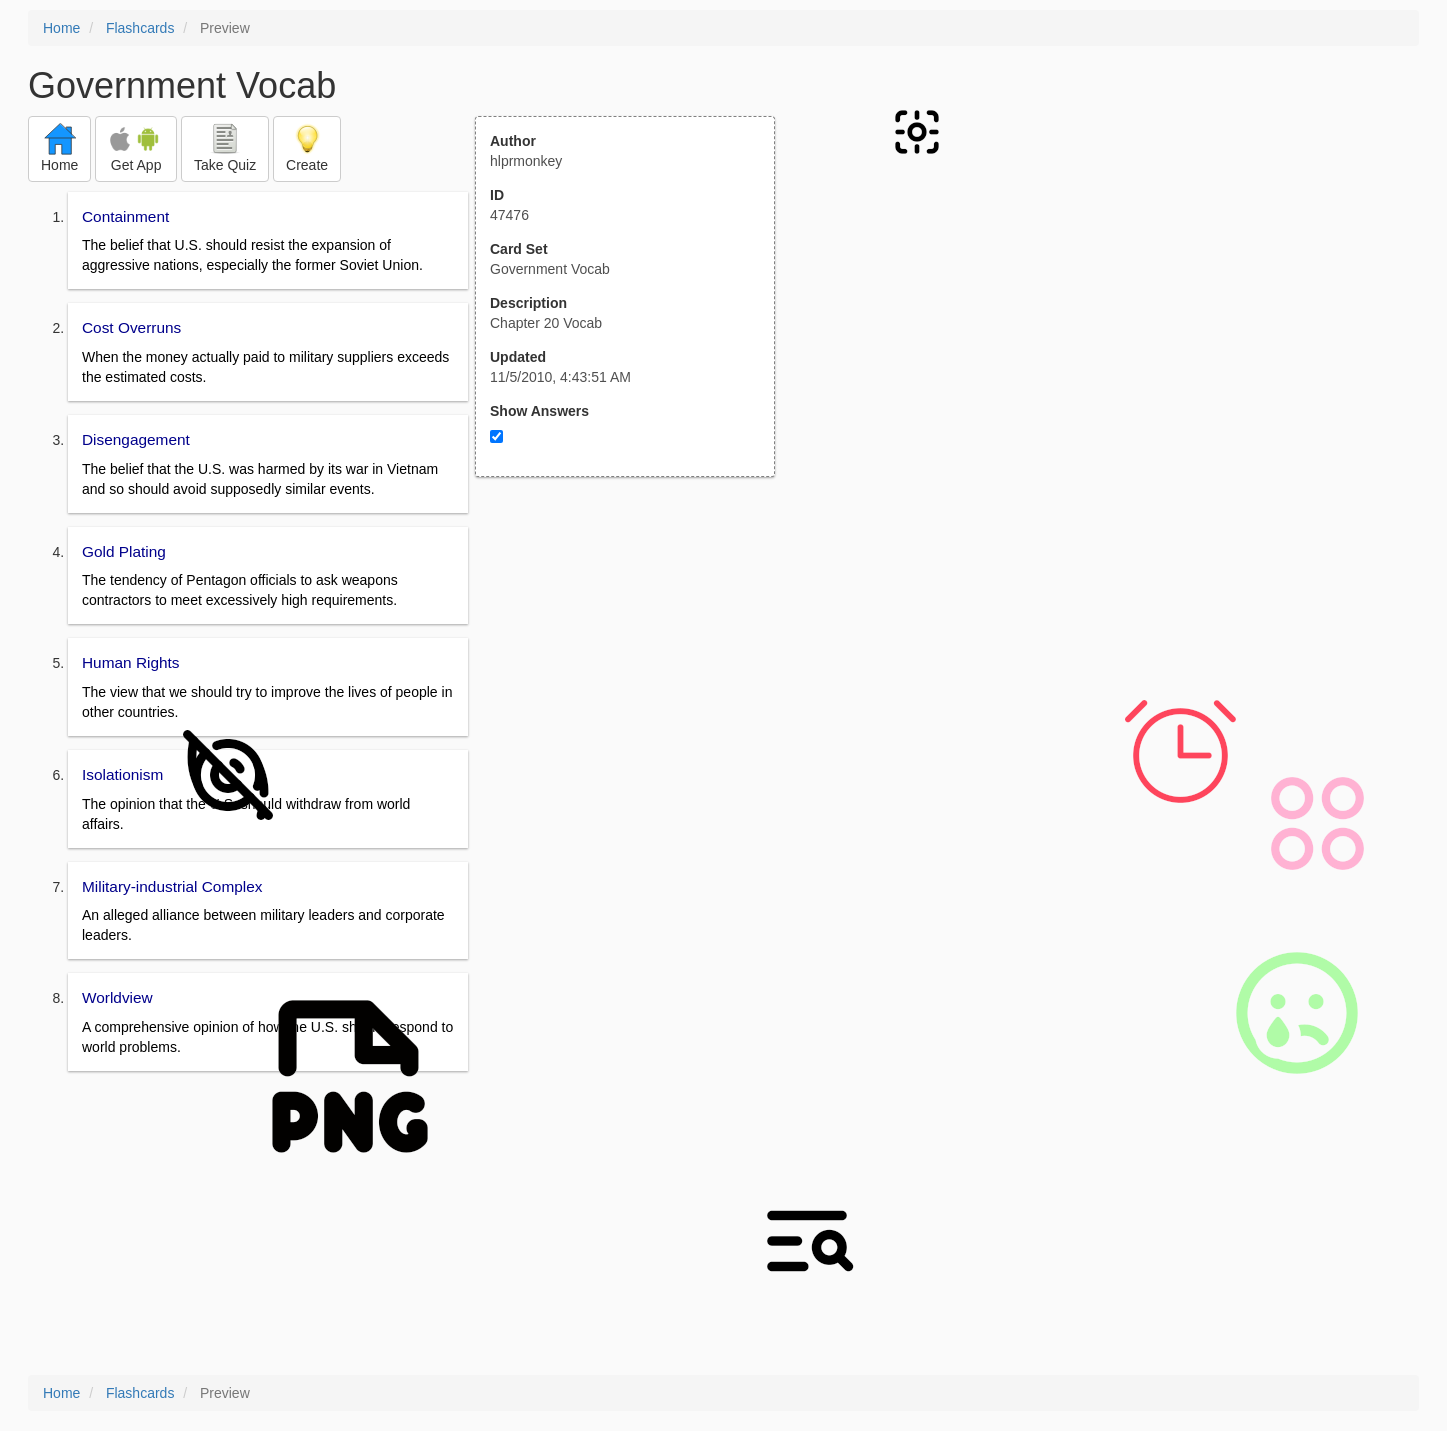  I want to click on open app grid or dashboard, so click(1317, 823).